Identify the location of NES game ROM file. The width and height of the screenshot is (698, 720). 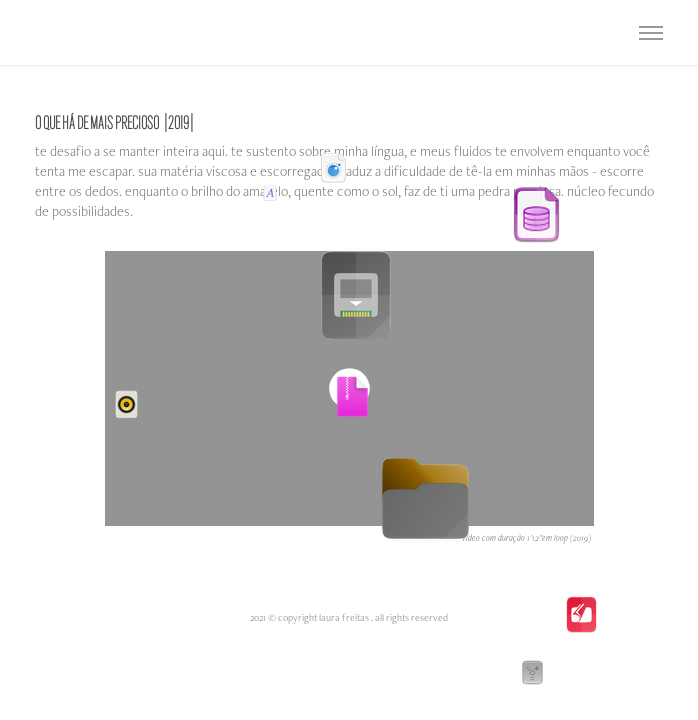
(356, 295).